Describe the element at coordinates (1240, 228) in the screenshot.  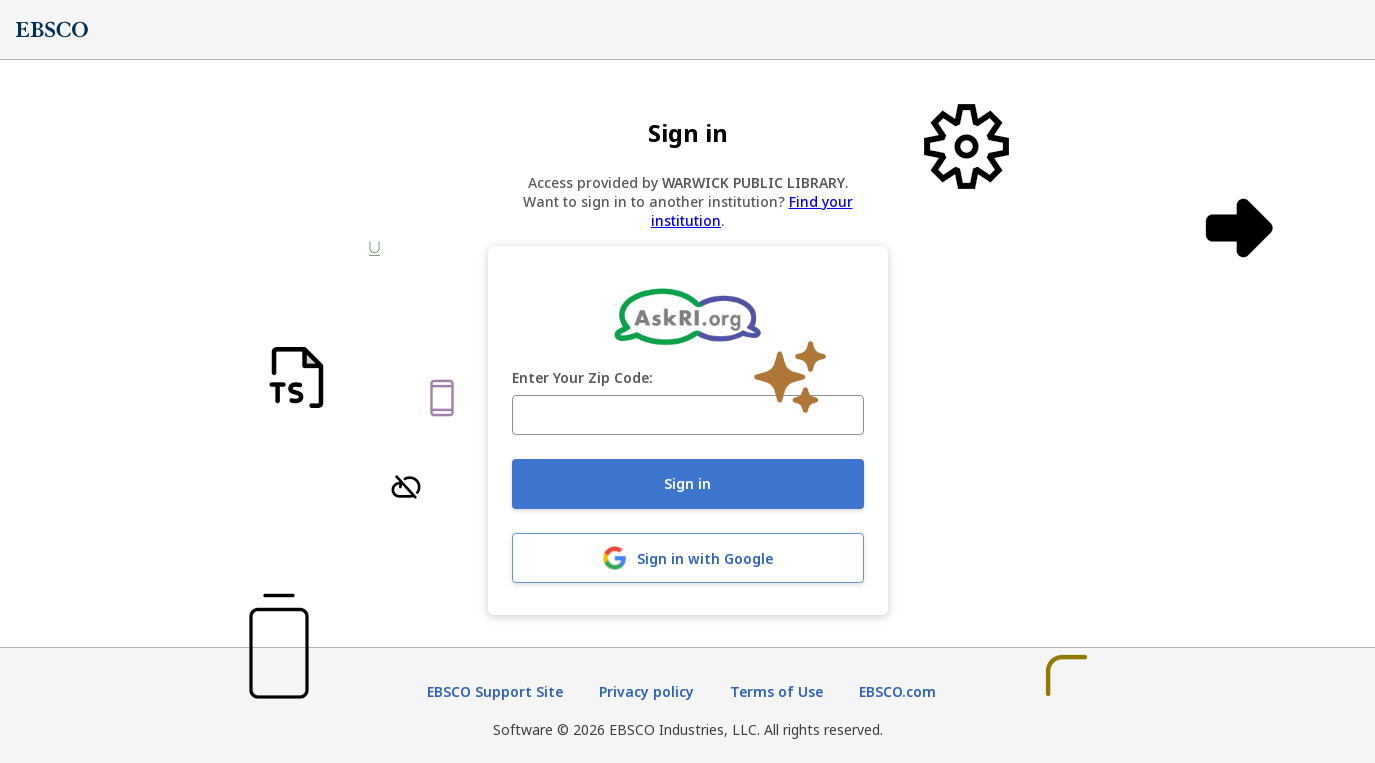
I see `navigate to the next item or page` at that location.